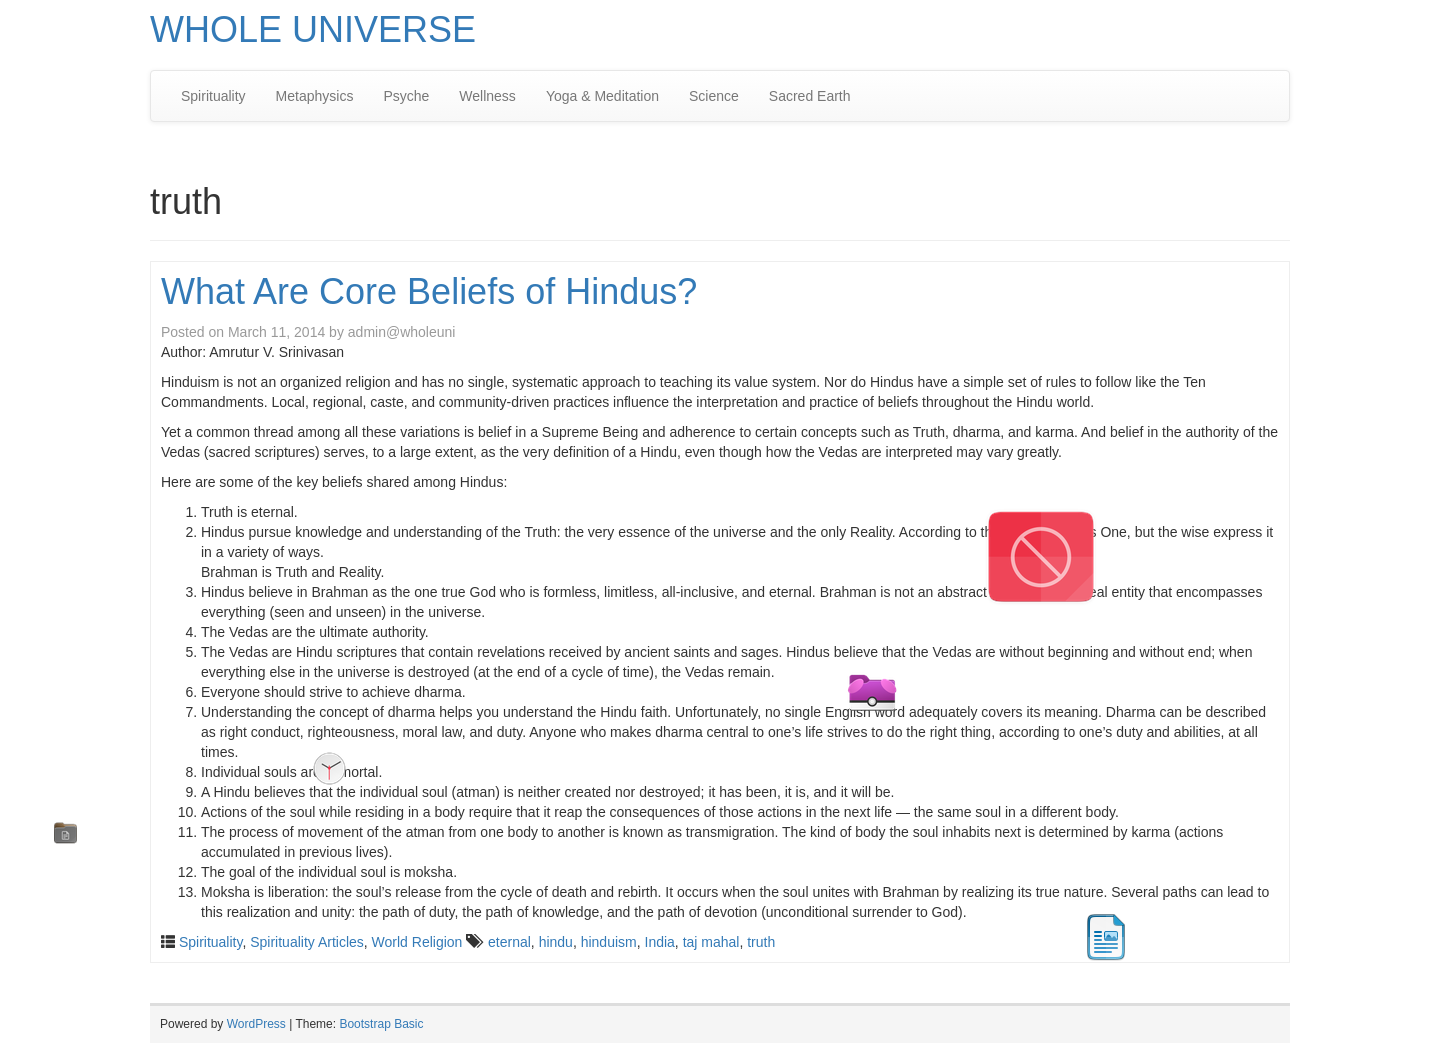  What do you see at coordinates (1041, 553) in the screenshot?
I see `indicates a missing or unavailable image` at bounding box center [1041, 553].